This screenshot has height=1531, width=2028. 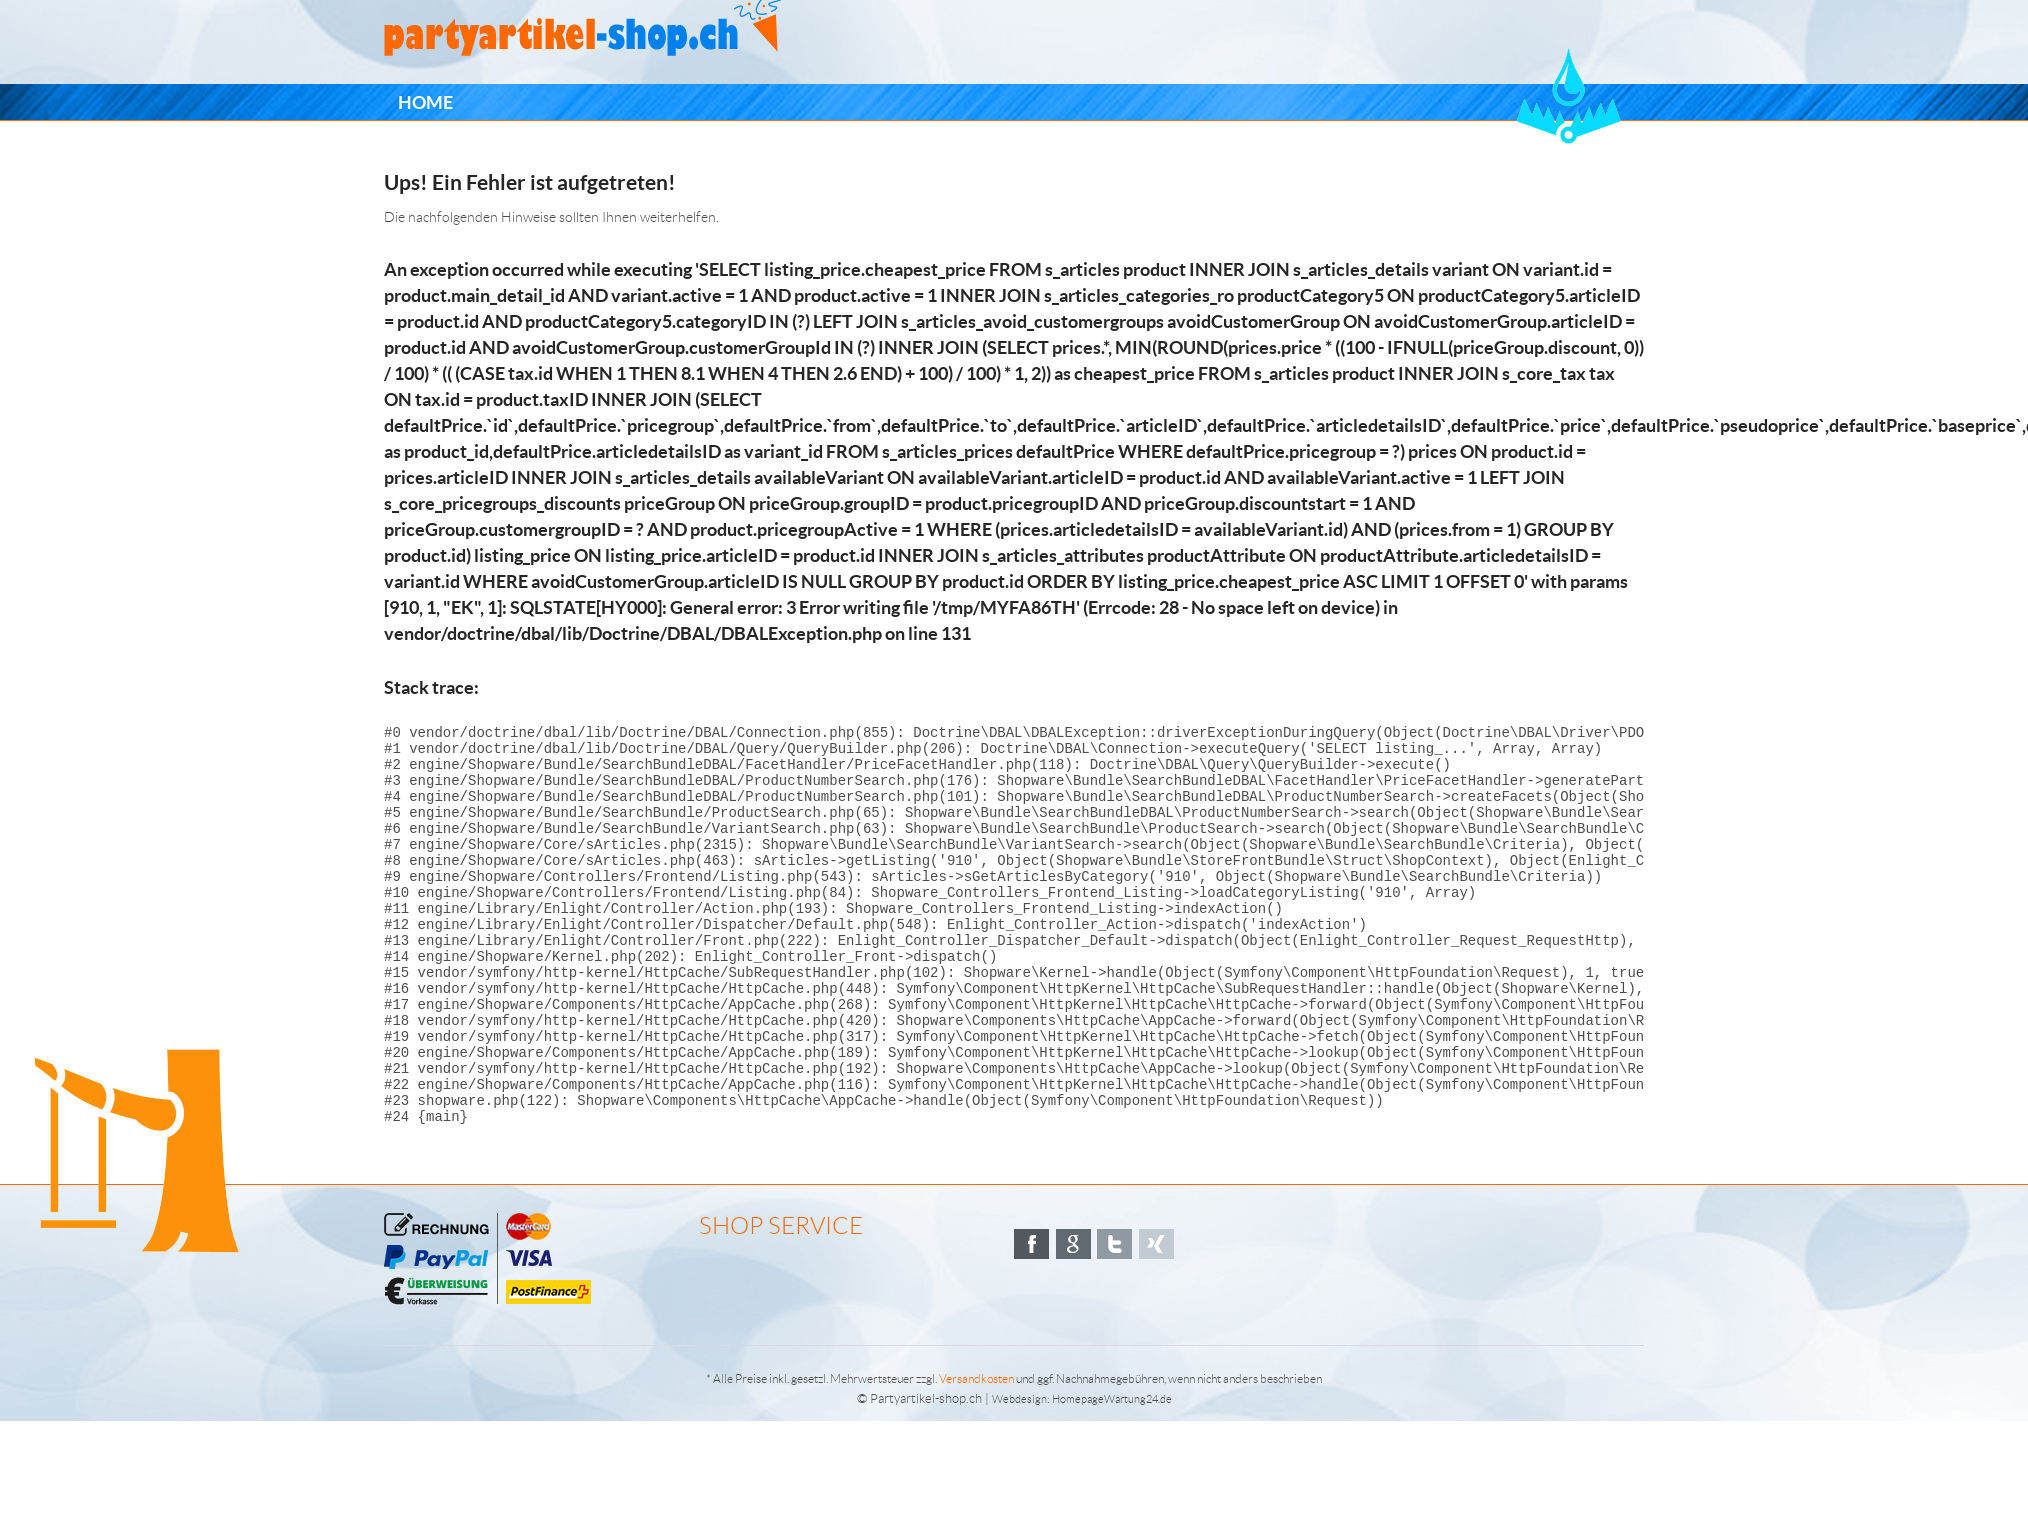 What do you see at coordinates (136, 1150) in the screenshot?
I see `access playground or recreational areas` at bounding box center [136, 1150].